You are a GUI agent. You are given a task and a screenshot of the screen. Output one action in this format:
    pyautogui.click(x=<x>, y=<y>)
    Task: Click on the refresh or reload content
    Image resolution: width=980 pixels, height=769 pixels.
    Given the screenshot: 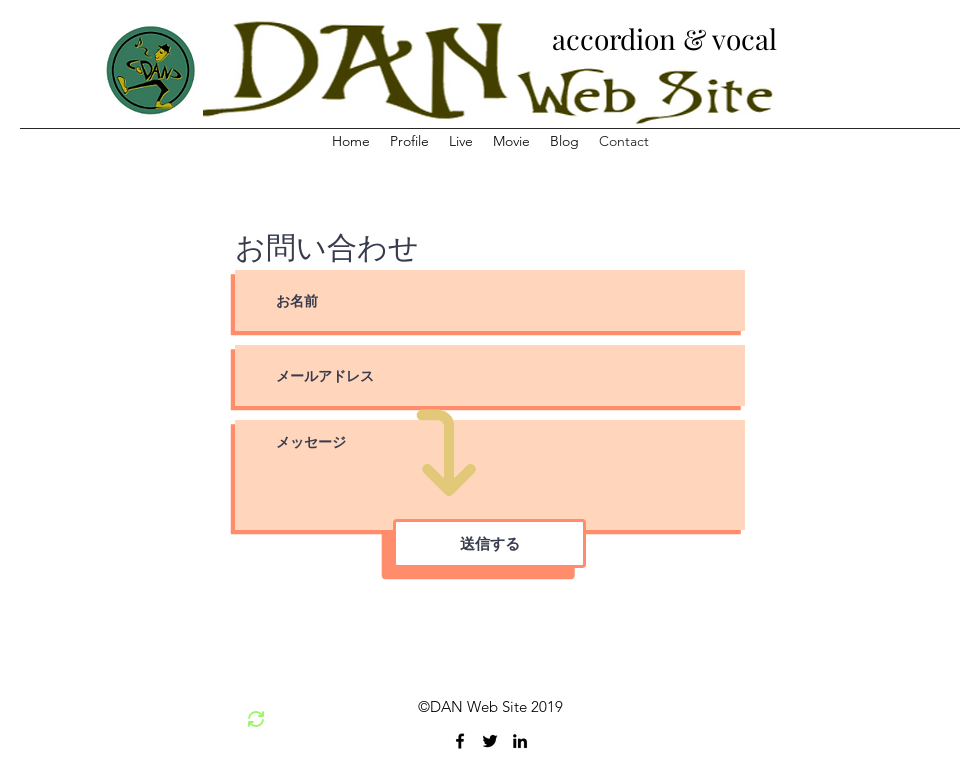 What is the action you would take?
    pyautogui.click(x=256, y=719)
    